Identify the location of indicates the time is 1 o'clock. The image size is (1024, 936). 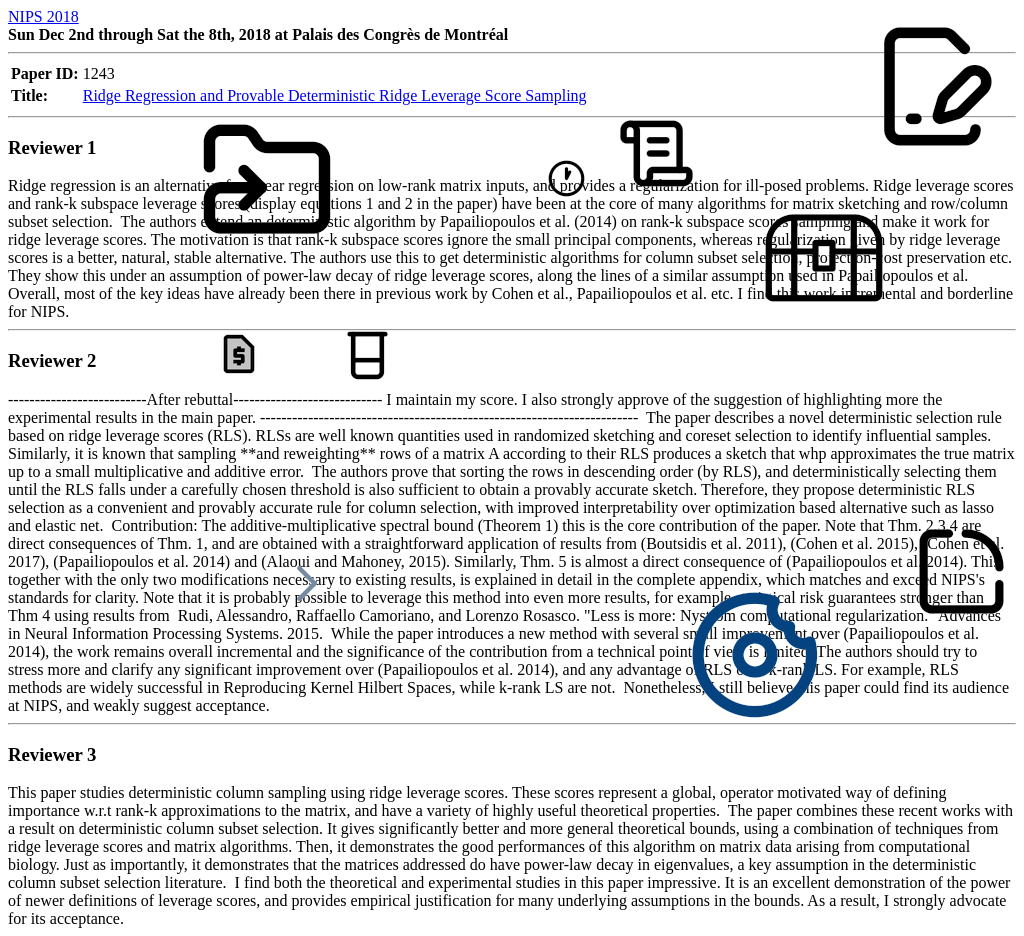
(566, 178).